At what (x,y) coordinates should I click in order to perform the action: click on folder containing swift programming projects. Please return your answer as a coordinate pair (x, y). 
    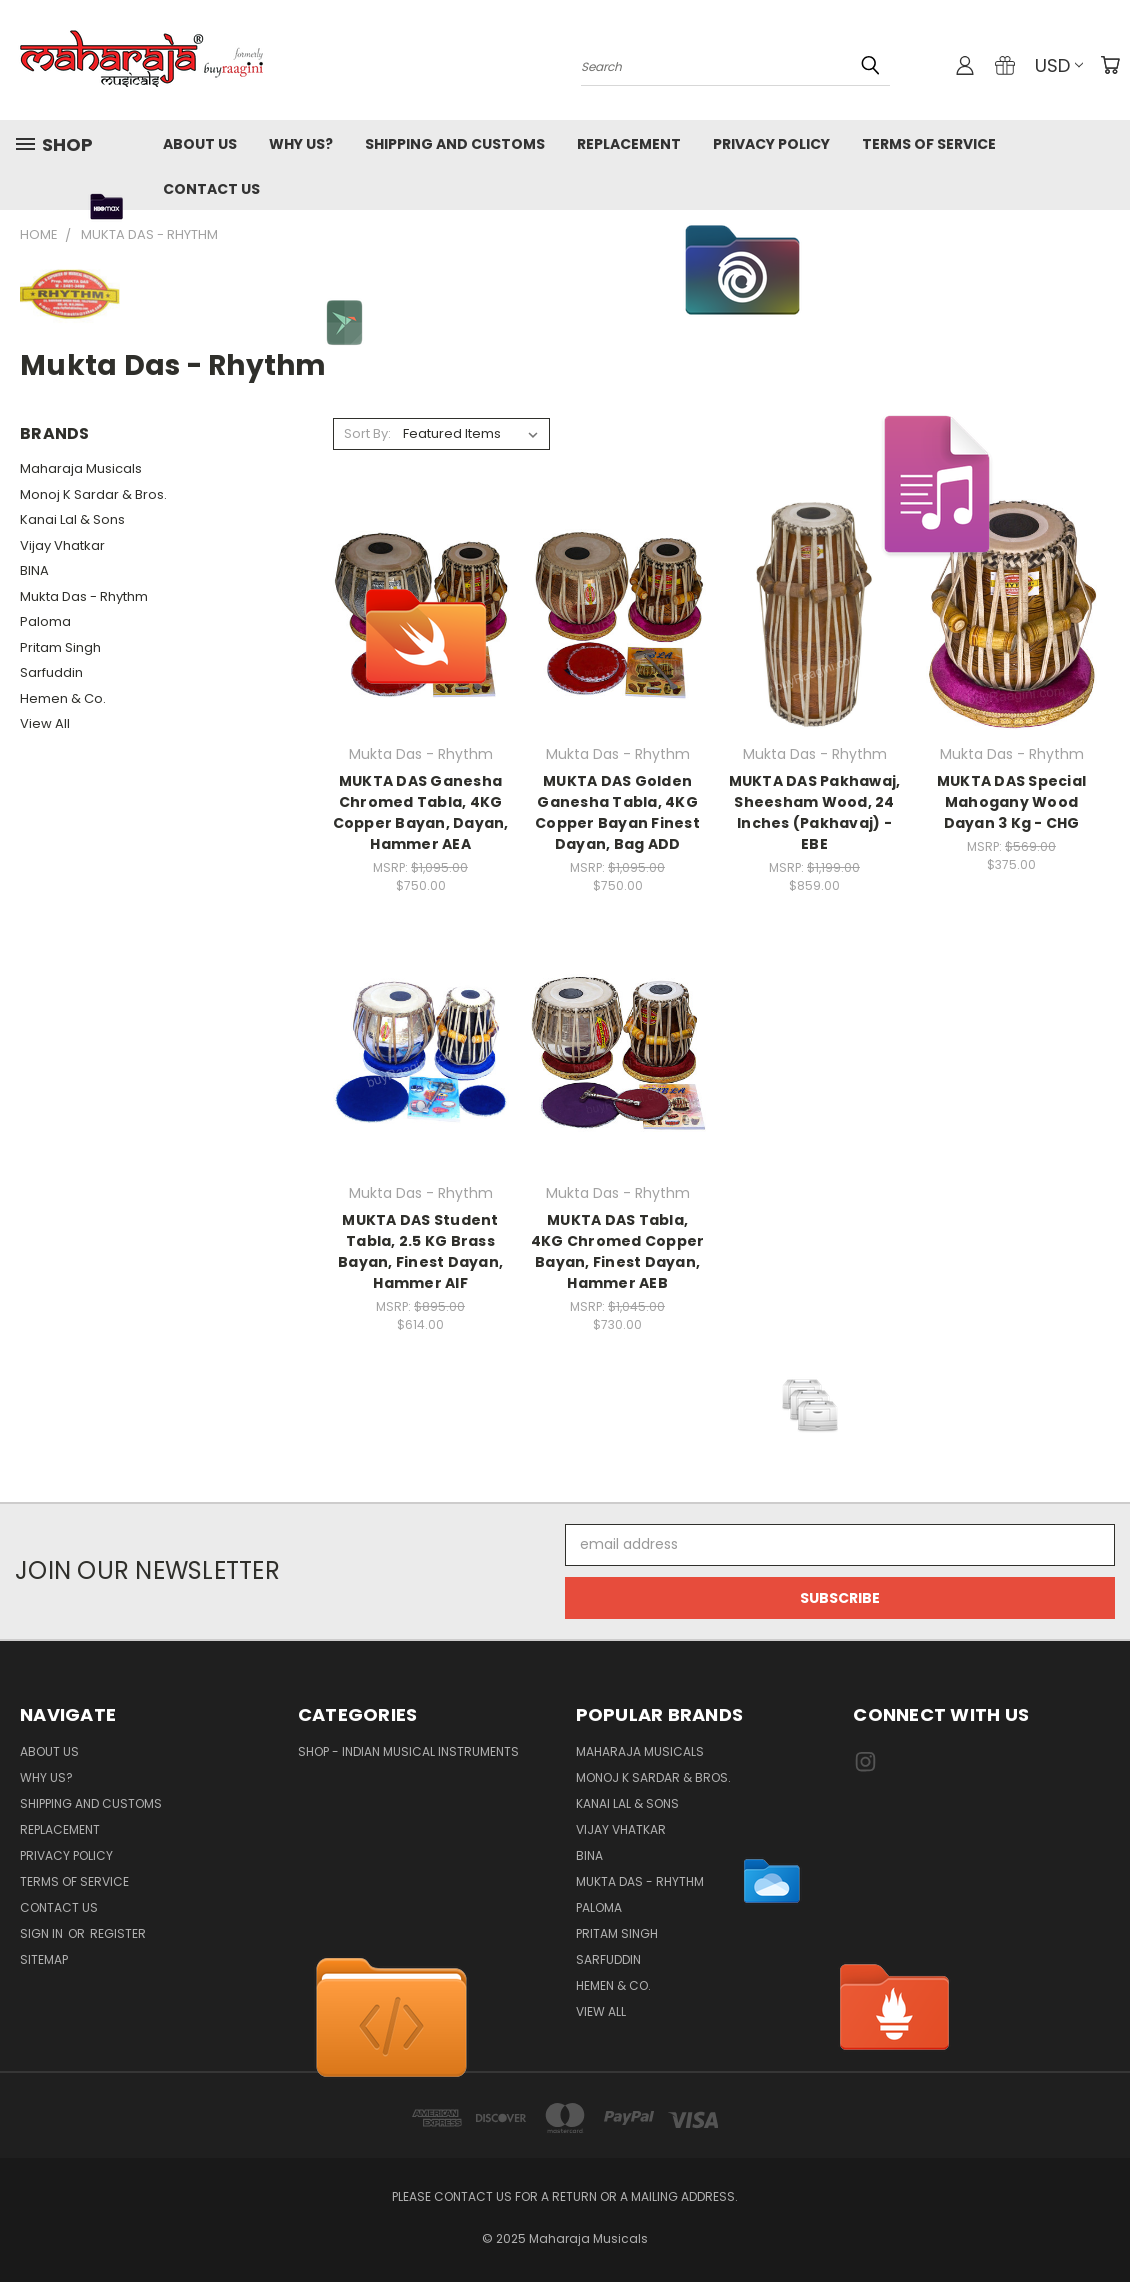
    Looking at the image, I should click on (425, 639).